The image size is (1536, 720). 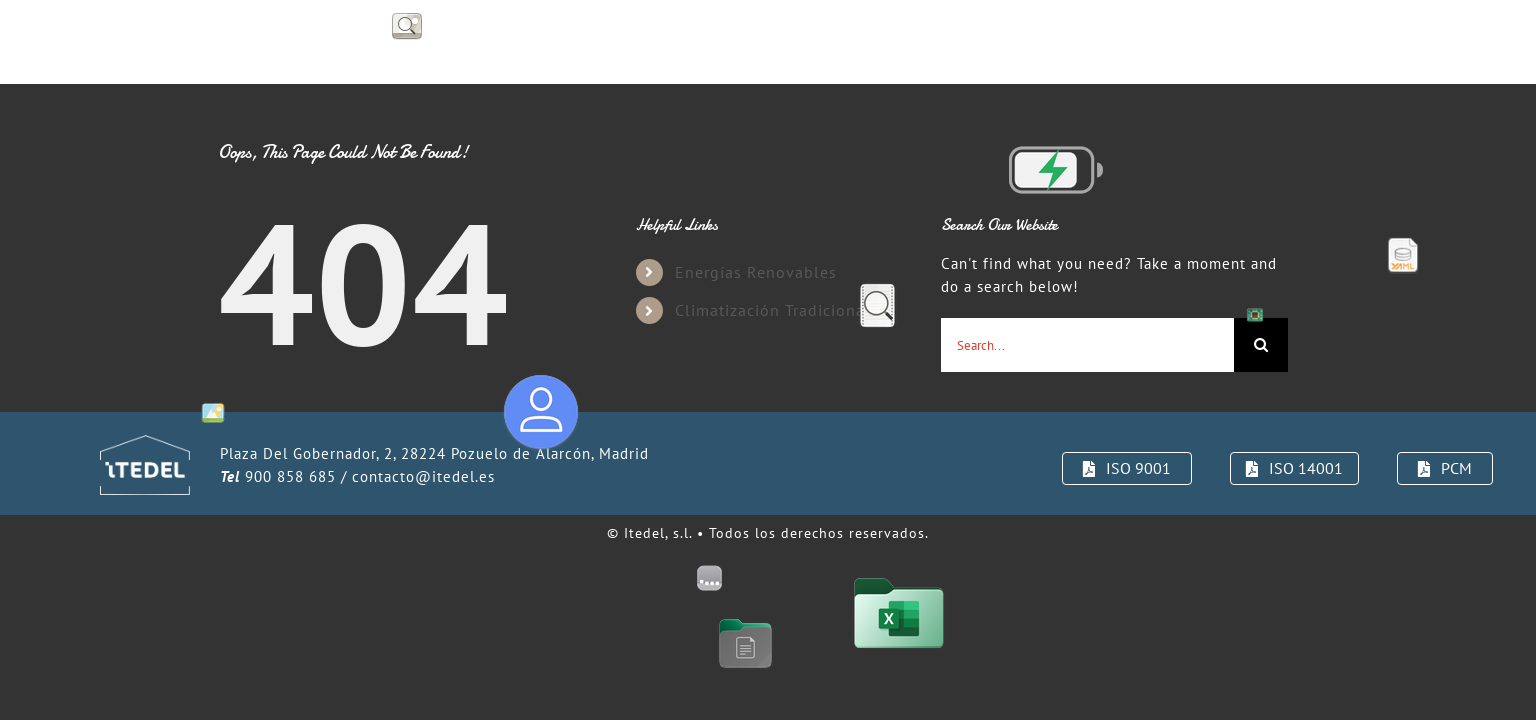 What do you see at coordinates (541, 412) in the screenshot?
I see `indicates a personal or user-owned item` at bounding box center [541, 412].